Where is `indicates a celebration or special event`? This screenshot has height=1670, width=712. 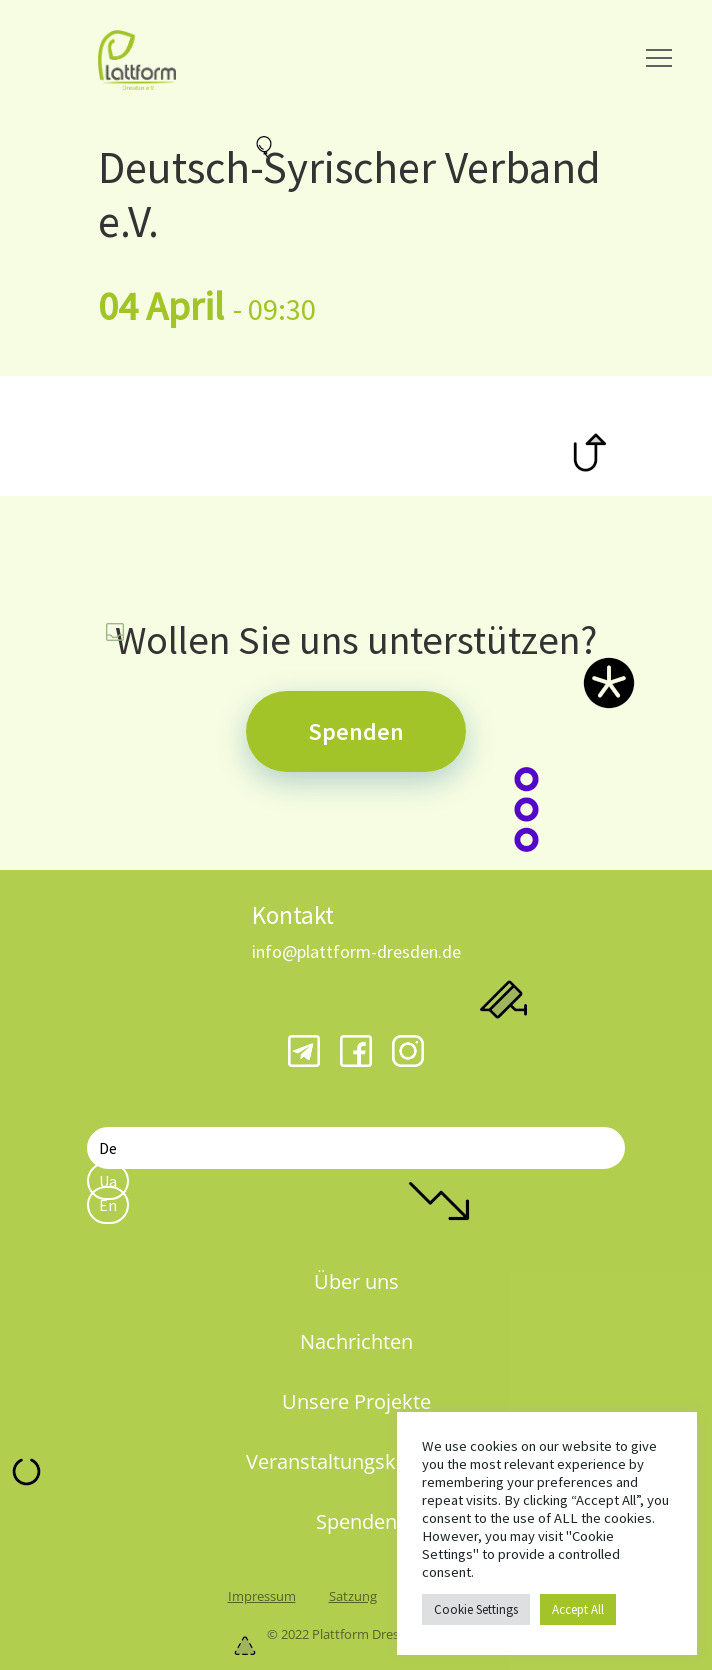 indicates a celebration or special event is located at coordinates (264, 147).